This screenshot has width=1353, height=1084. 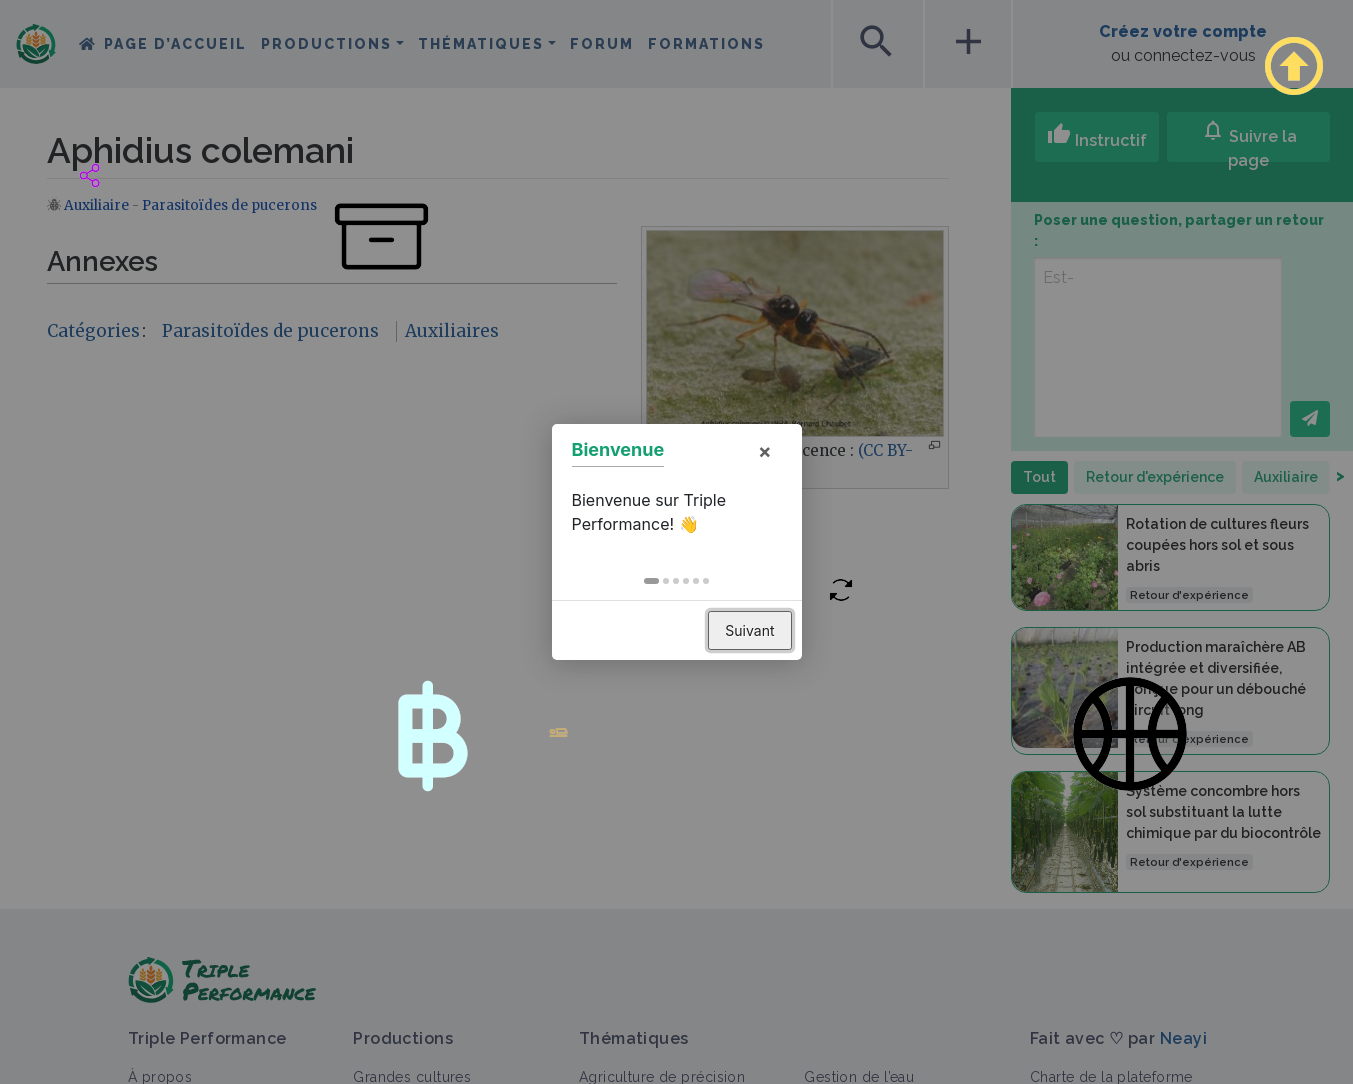 What do you see at coordinates (433, 736) in the screenshot?
I see `indicates thai baht currency` at bounding box center [433, 736].